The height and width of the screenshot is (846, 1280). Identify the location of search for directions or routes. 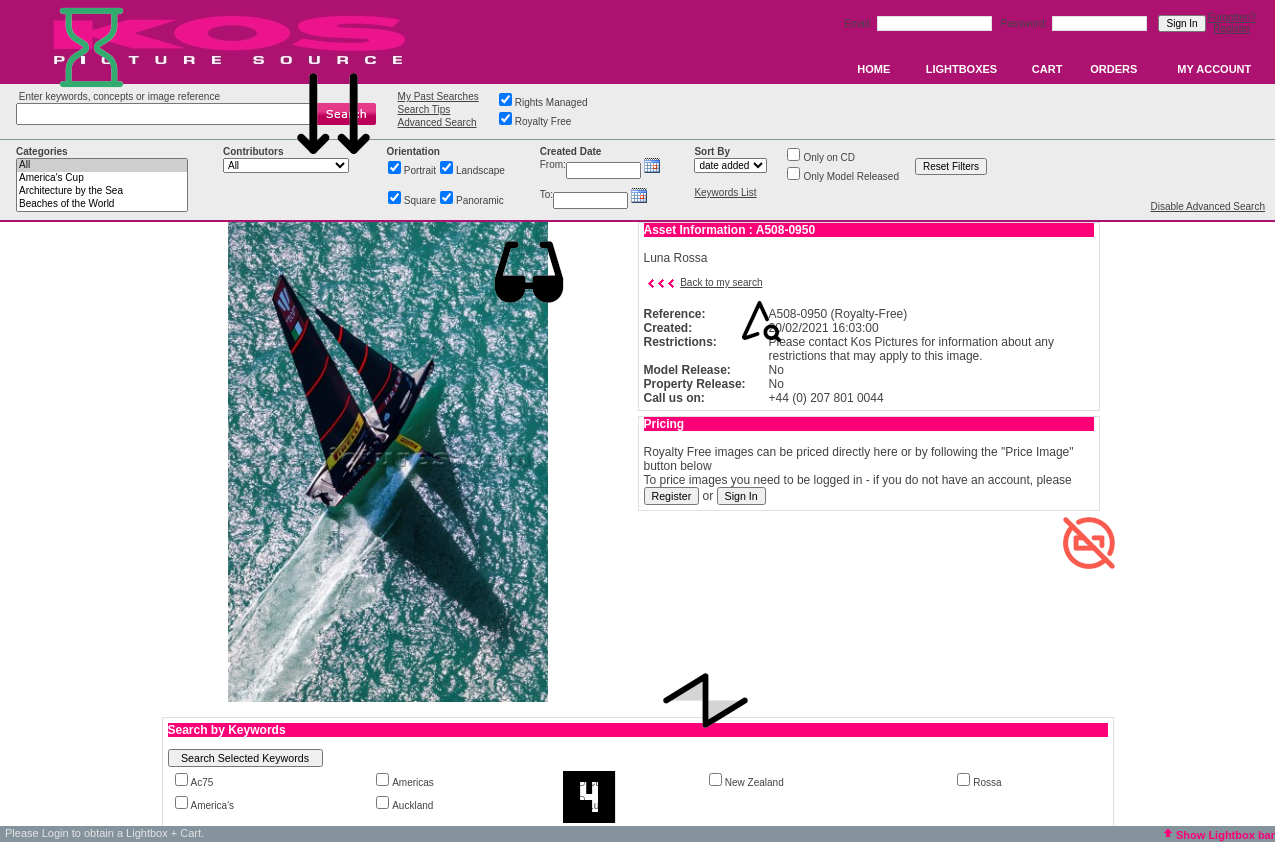
(759, 320).